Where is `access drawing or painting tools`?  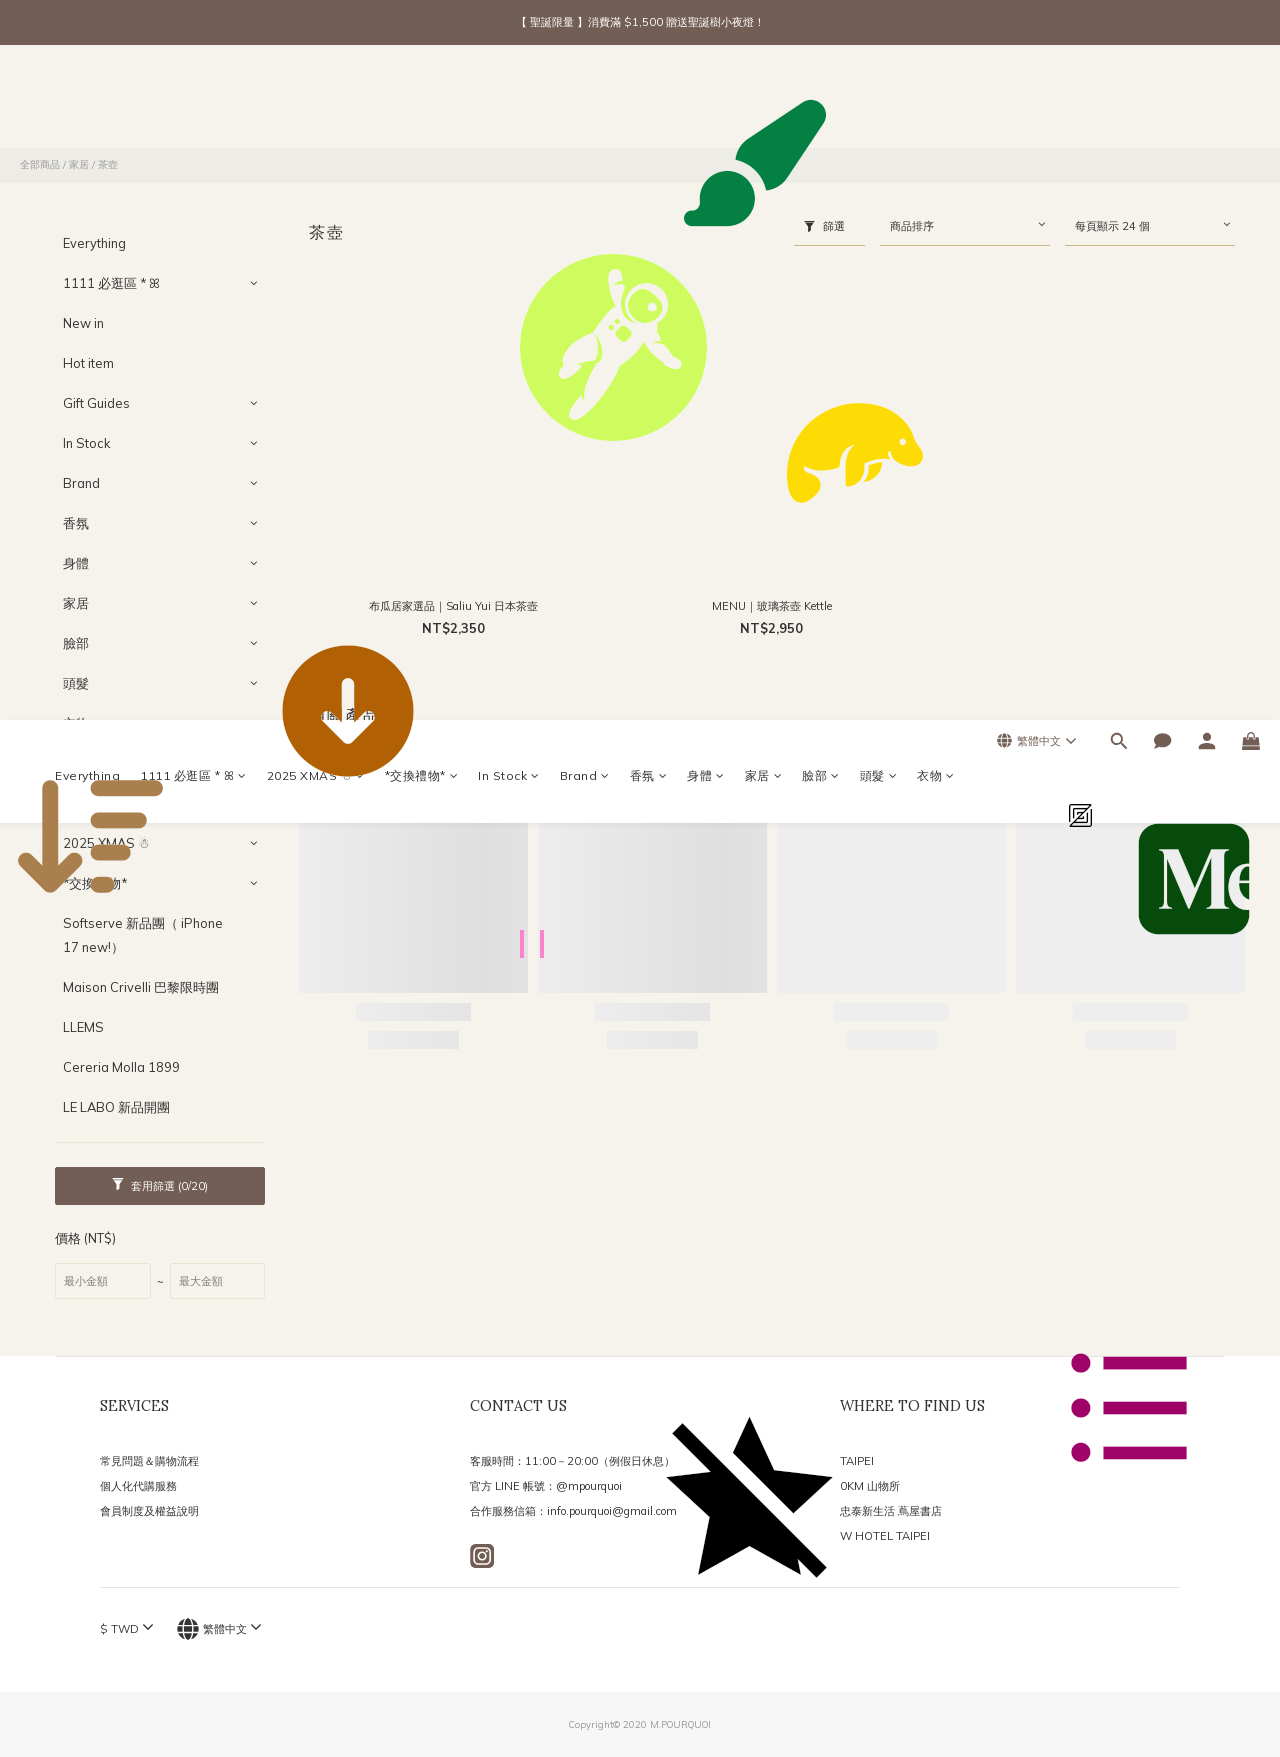
access drawing or painting tools is located at coordinates (755, 163).